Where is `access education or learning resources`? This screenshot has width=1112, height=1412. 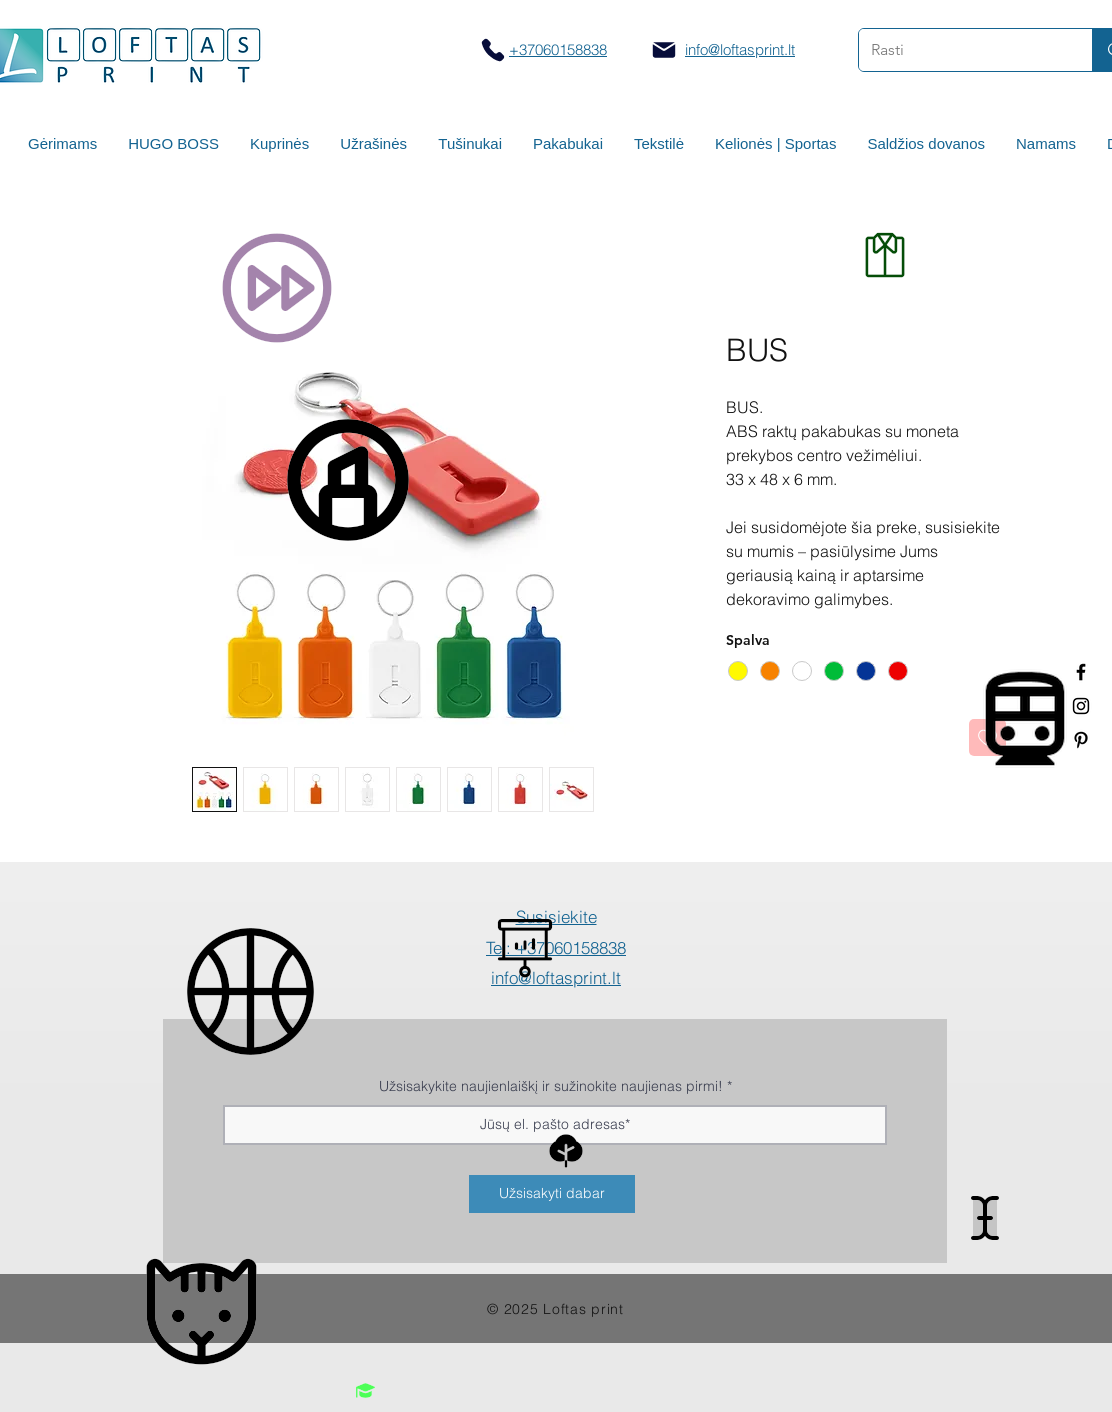
access education or learning resources is located at coordinates (365, 1390).